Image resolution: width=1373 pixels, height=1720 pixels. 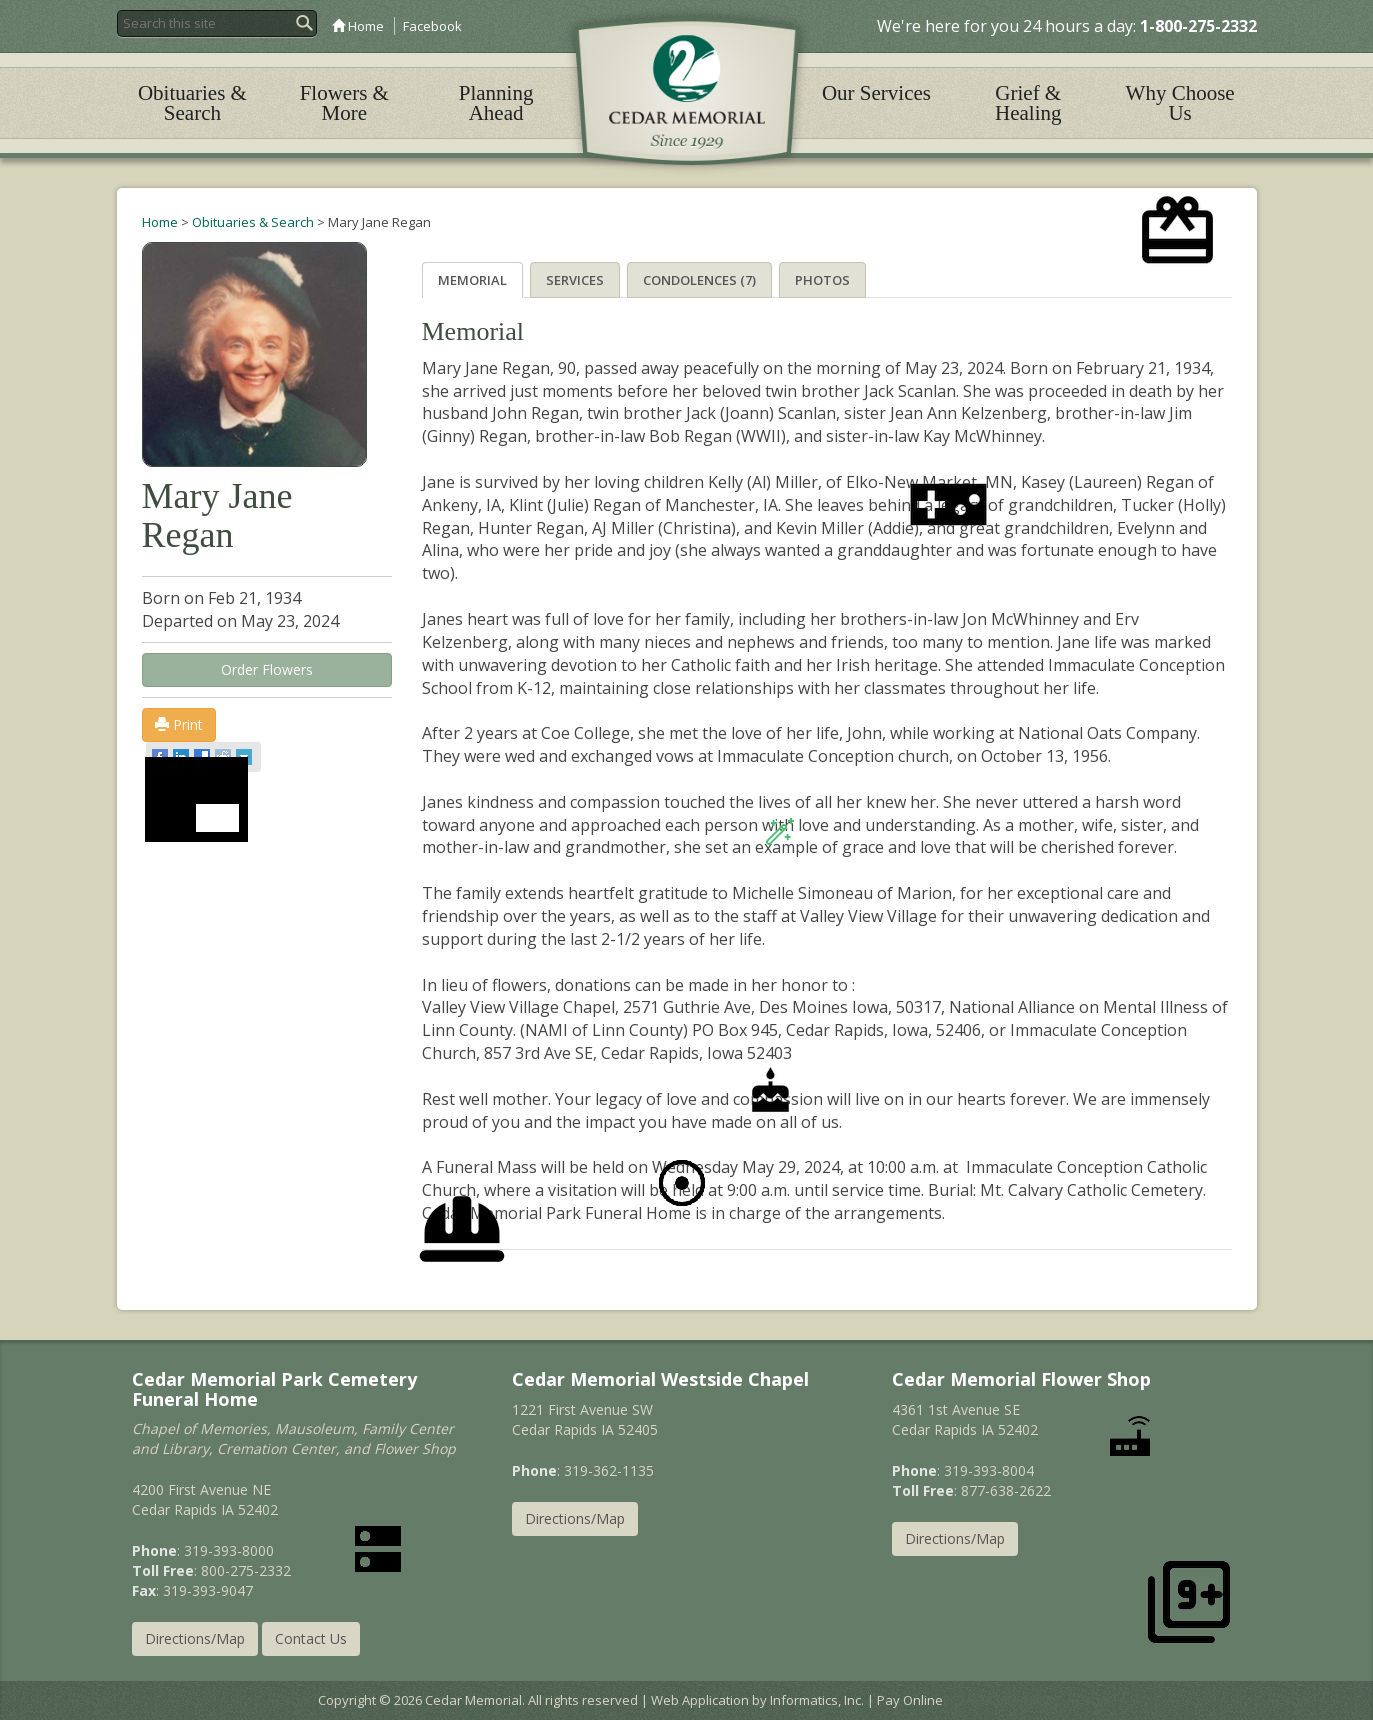 I want to click on access server or DNS settings, so click(x=378, y=1549).